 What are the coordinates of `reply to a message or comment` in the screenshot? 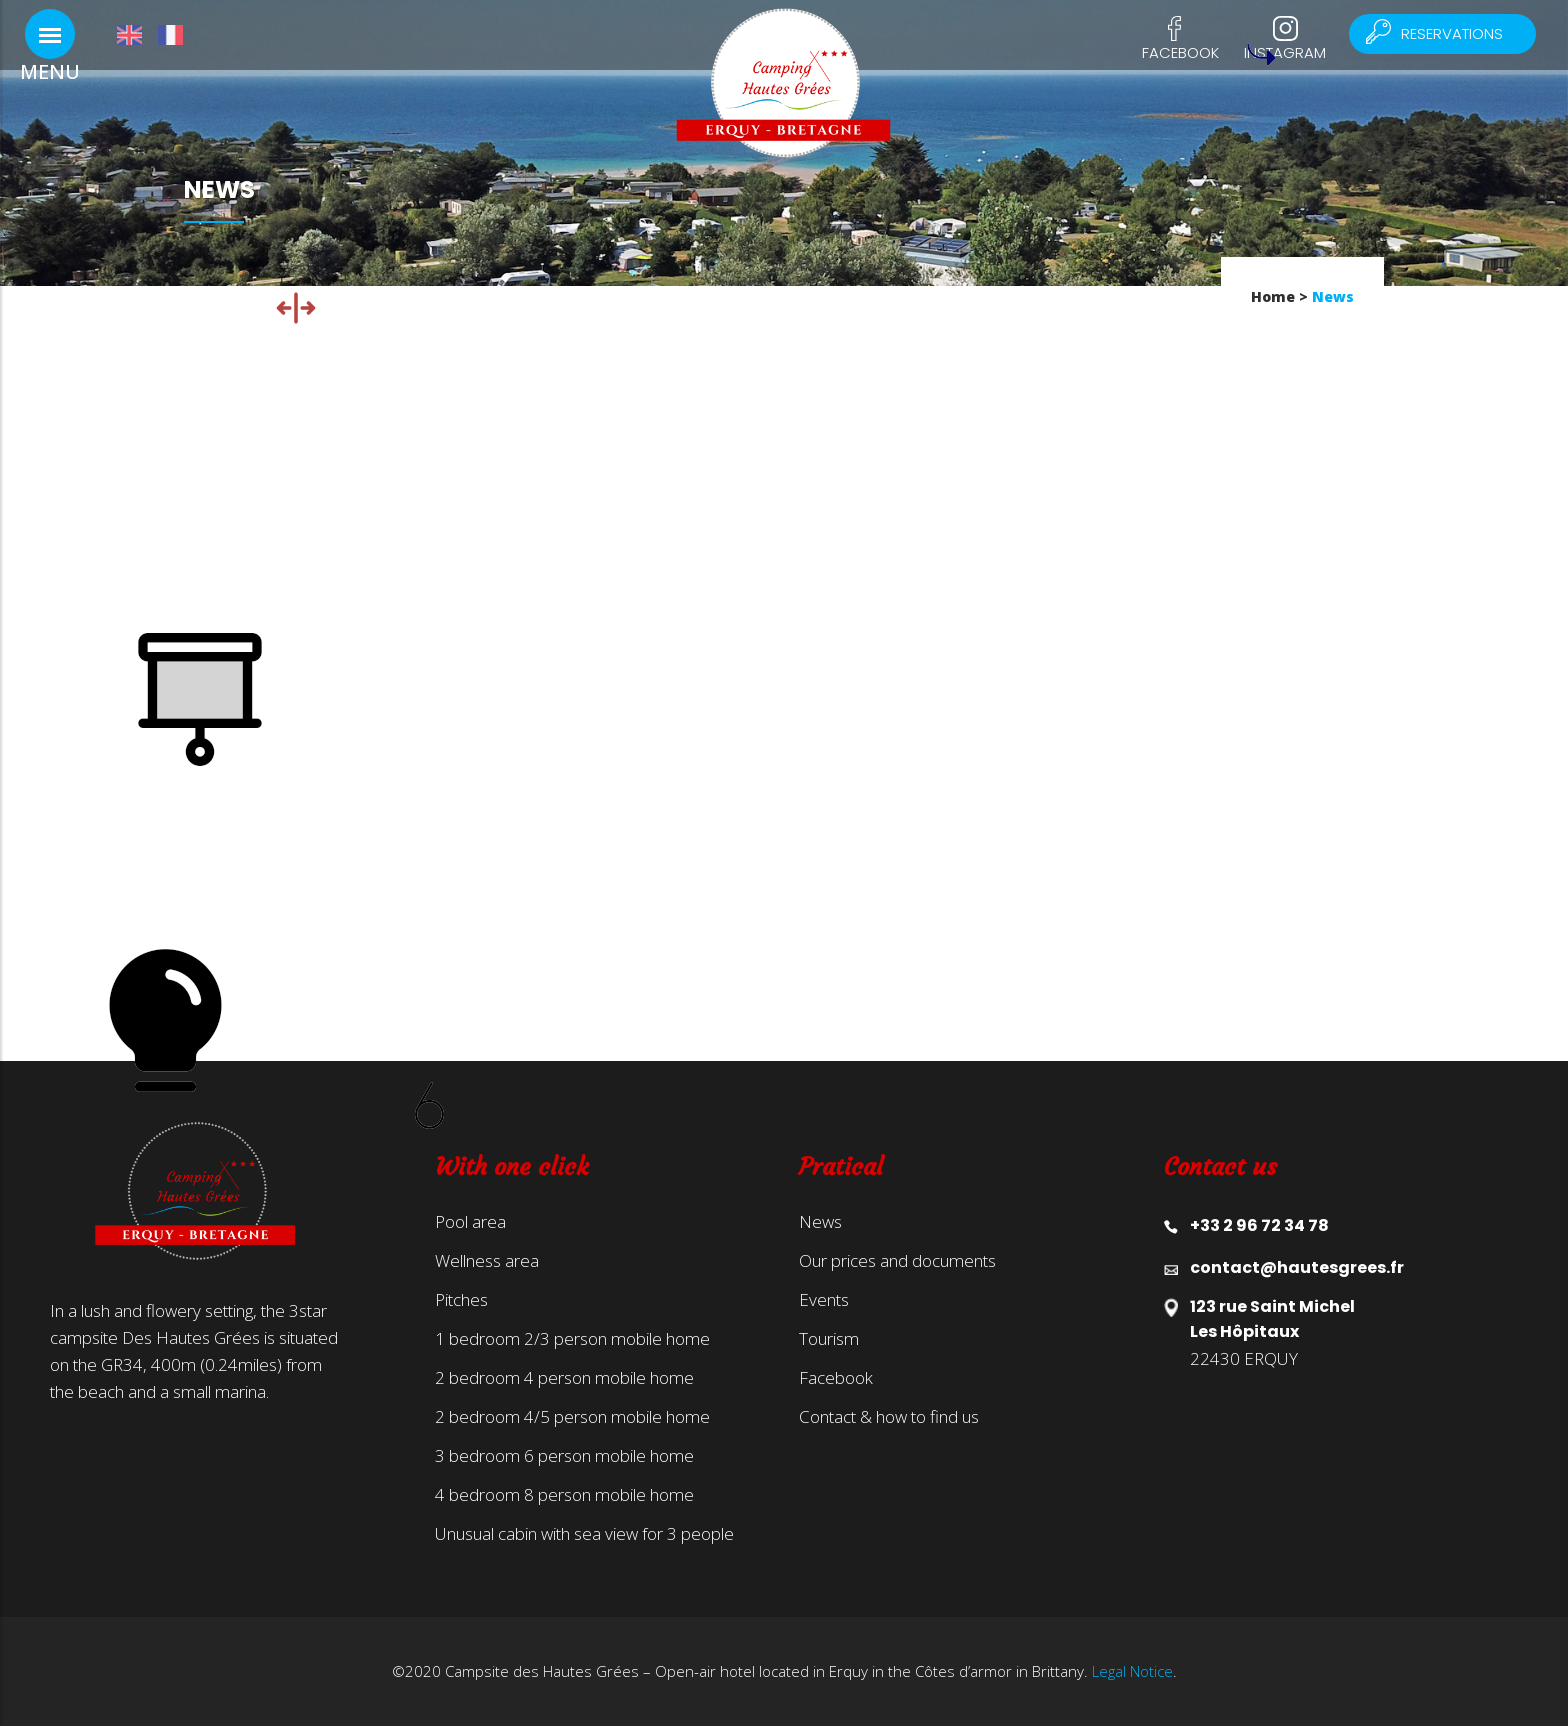 It's located at (1261, 54).